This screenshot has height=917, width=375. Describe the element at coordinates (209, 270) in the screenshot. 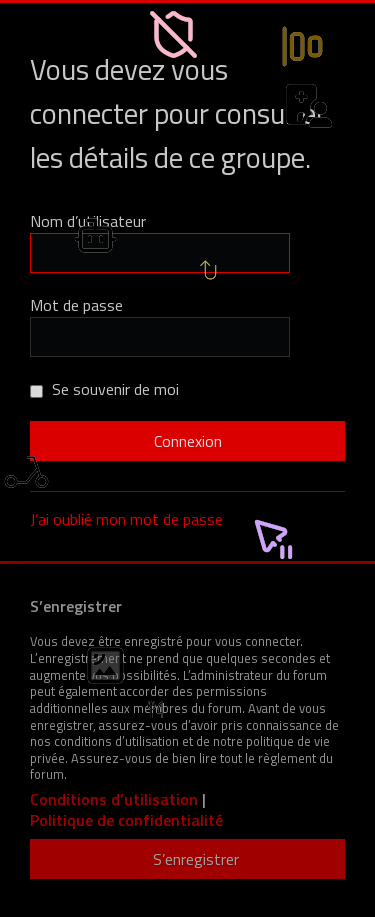

I see `go back or return to previous screen` at that location.